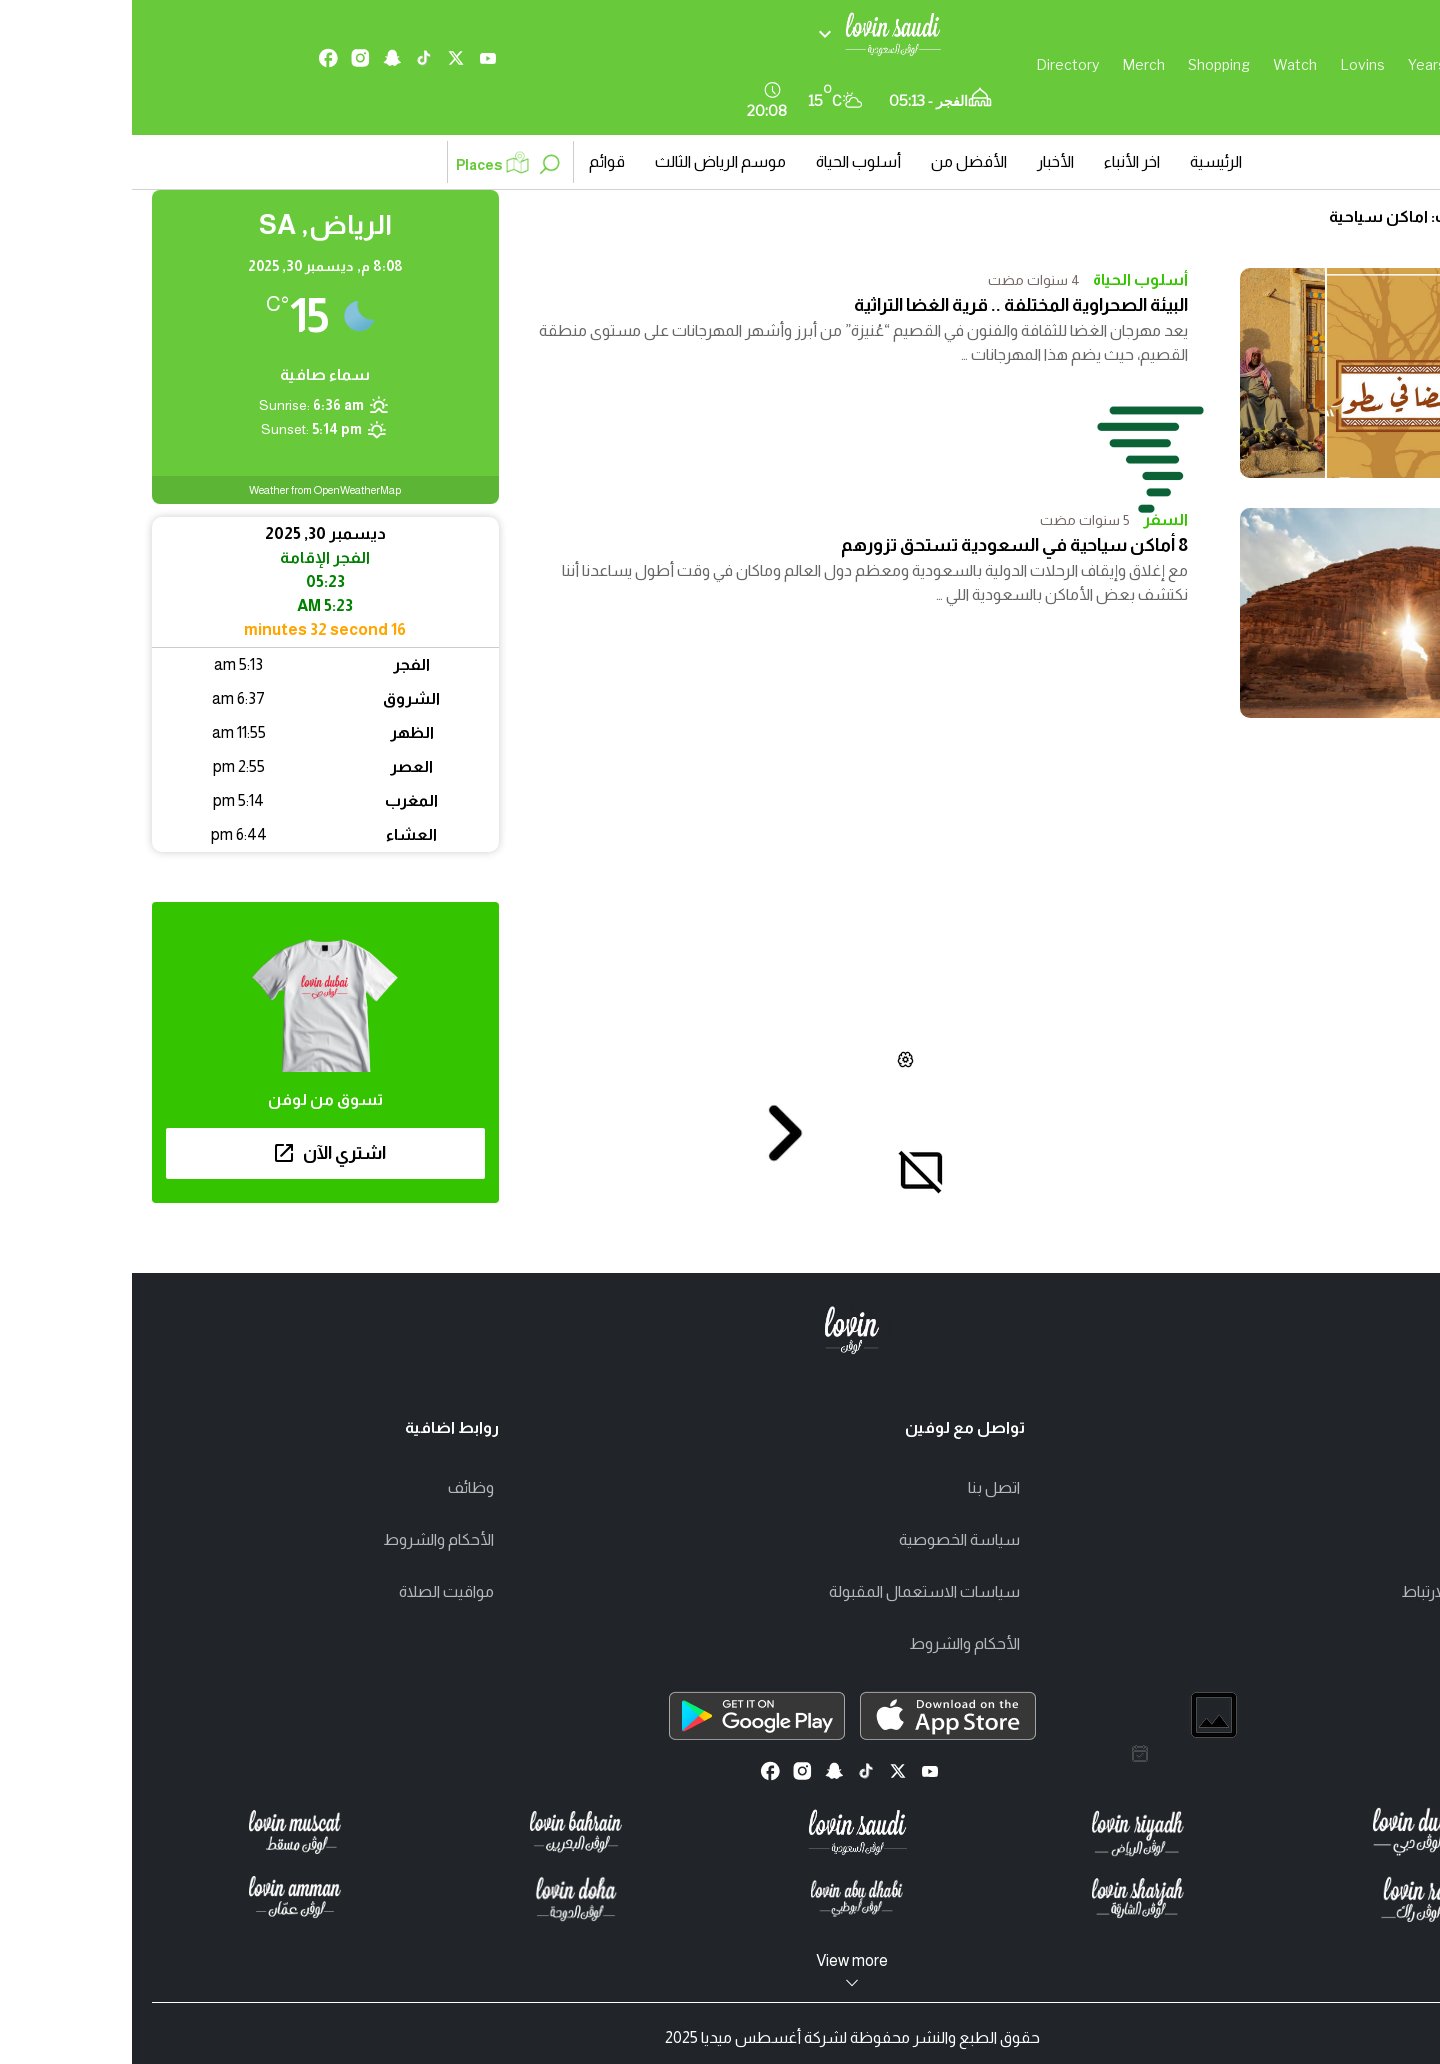 Image resolution: width=1440 pixels, height=2064 pixels. Describe the element at coordinates (1140, 1754) in the screenshot. I see `confirm or schedule an appointment` at that location.